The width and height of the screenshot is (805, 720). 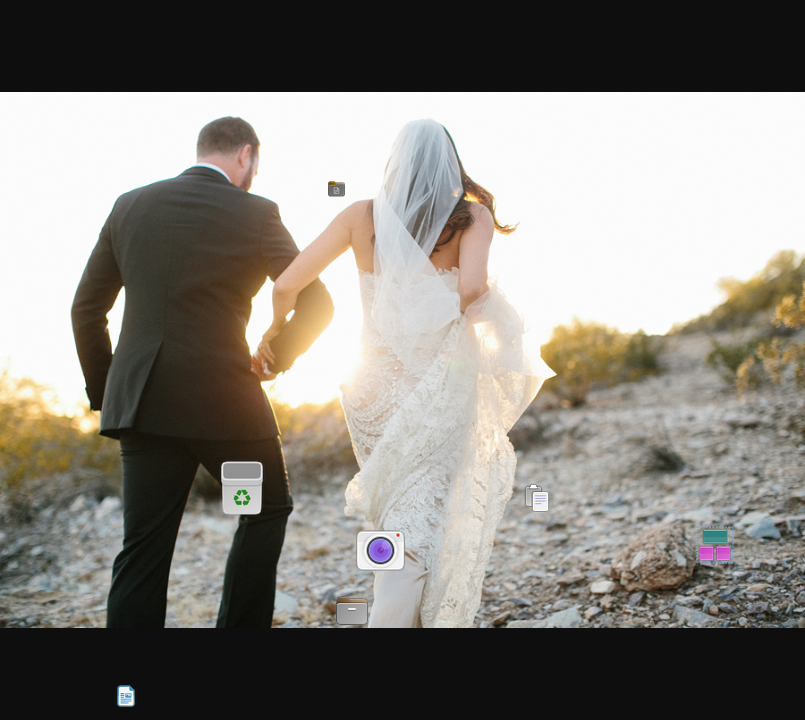 I want to click on open the camera app, so click(x=380, y=550).